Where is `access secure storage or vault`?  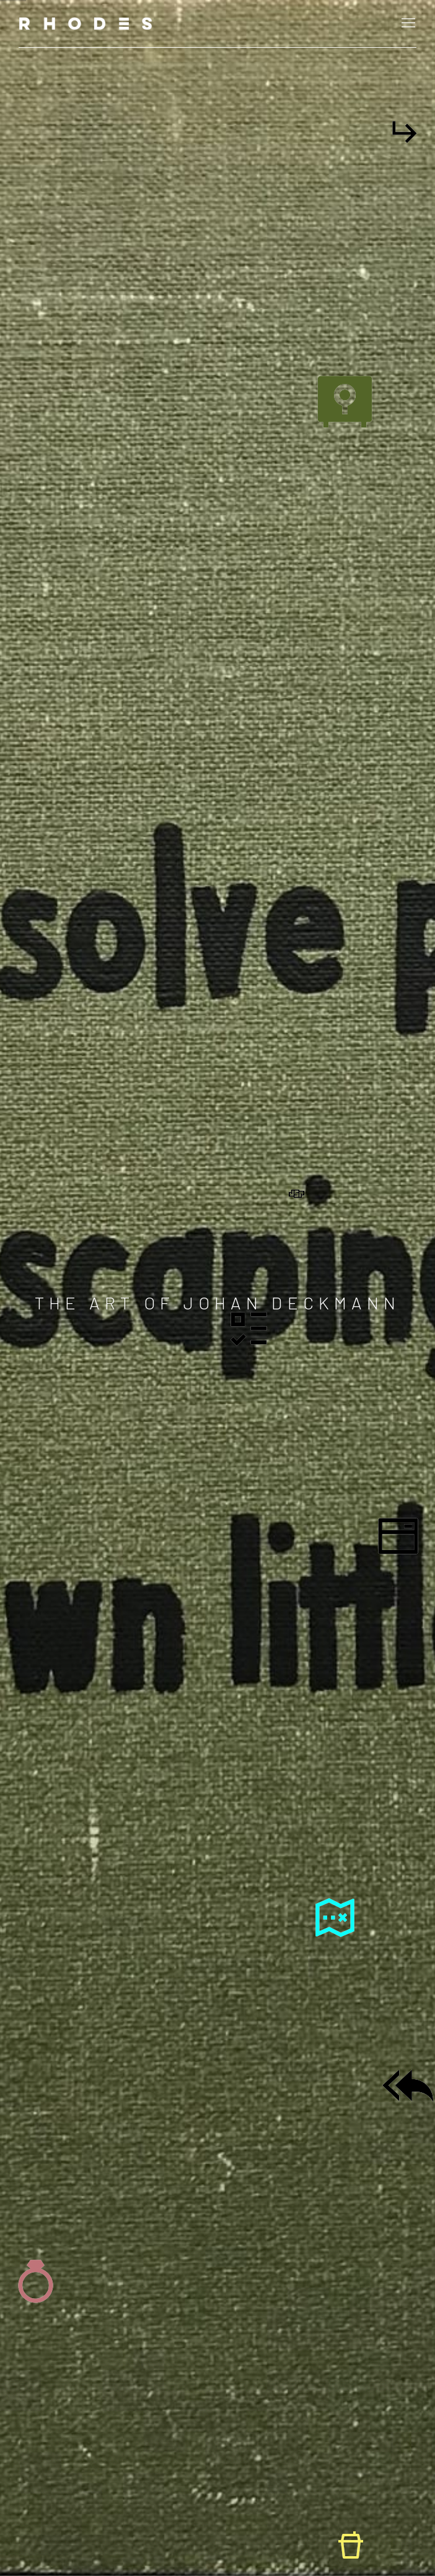 access secure storage or vault is located at coordinates (345, 400).